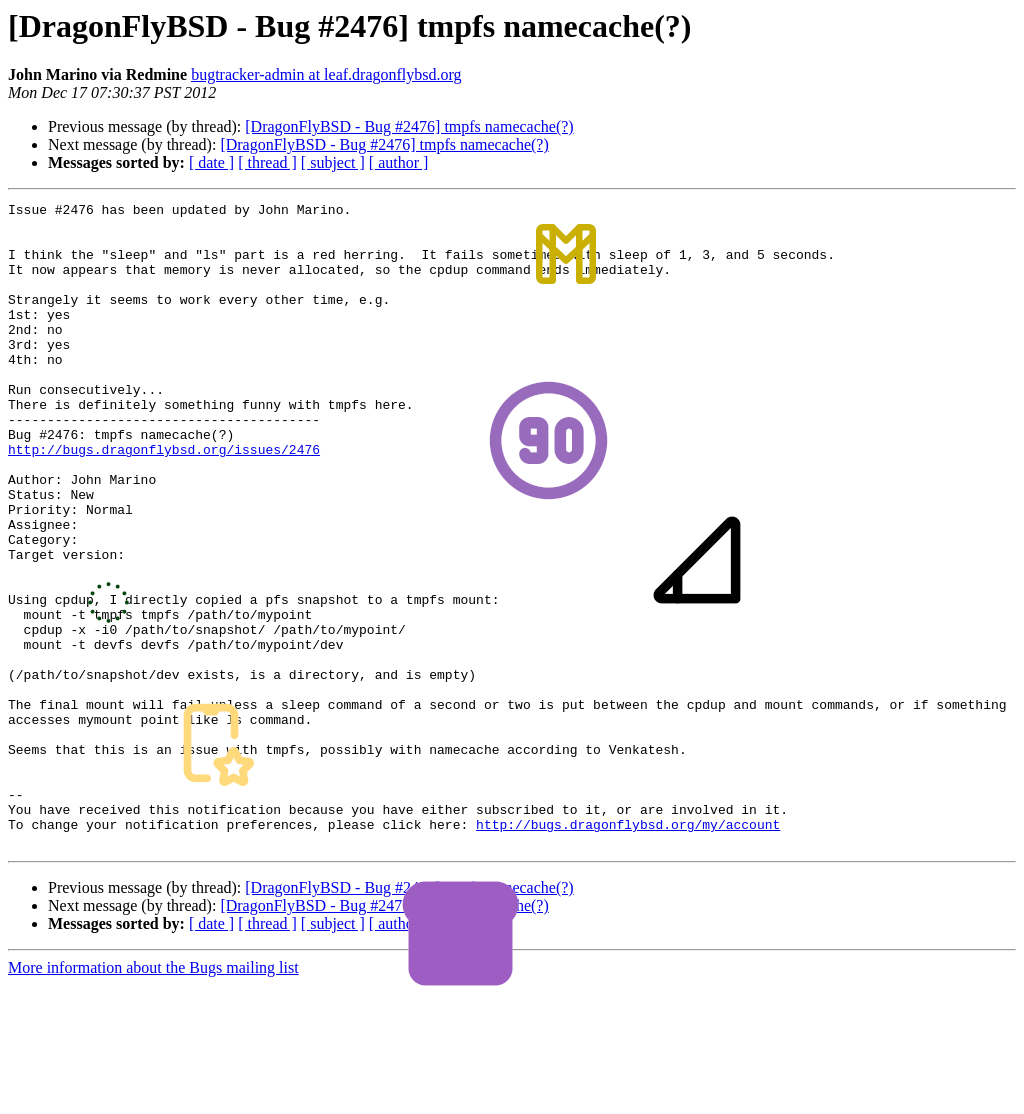  What do you see at coordinates (108, 602) in the screenshot?
I see `loading or processing in progress` at bounding box center [108, 602].